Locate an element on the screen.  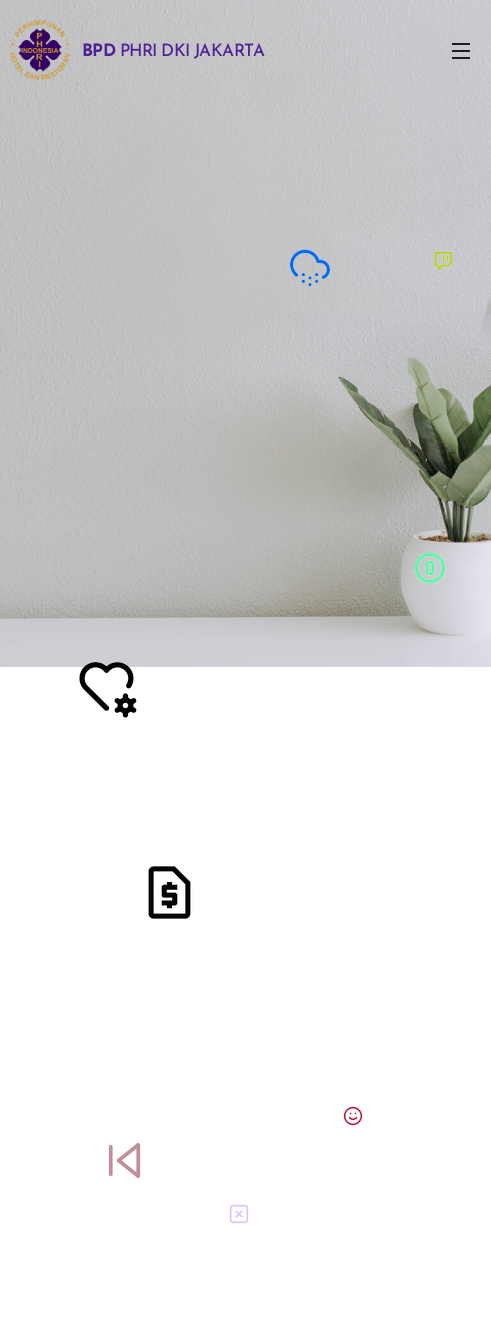
skip to previous track is located at coordinates (124, 1160).